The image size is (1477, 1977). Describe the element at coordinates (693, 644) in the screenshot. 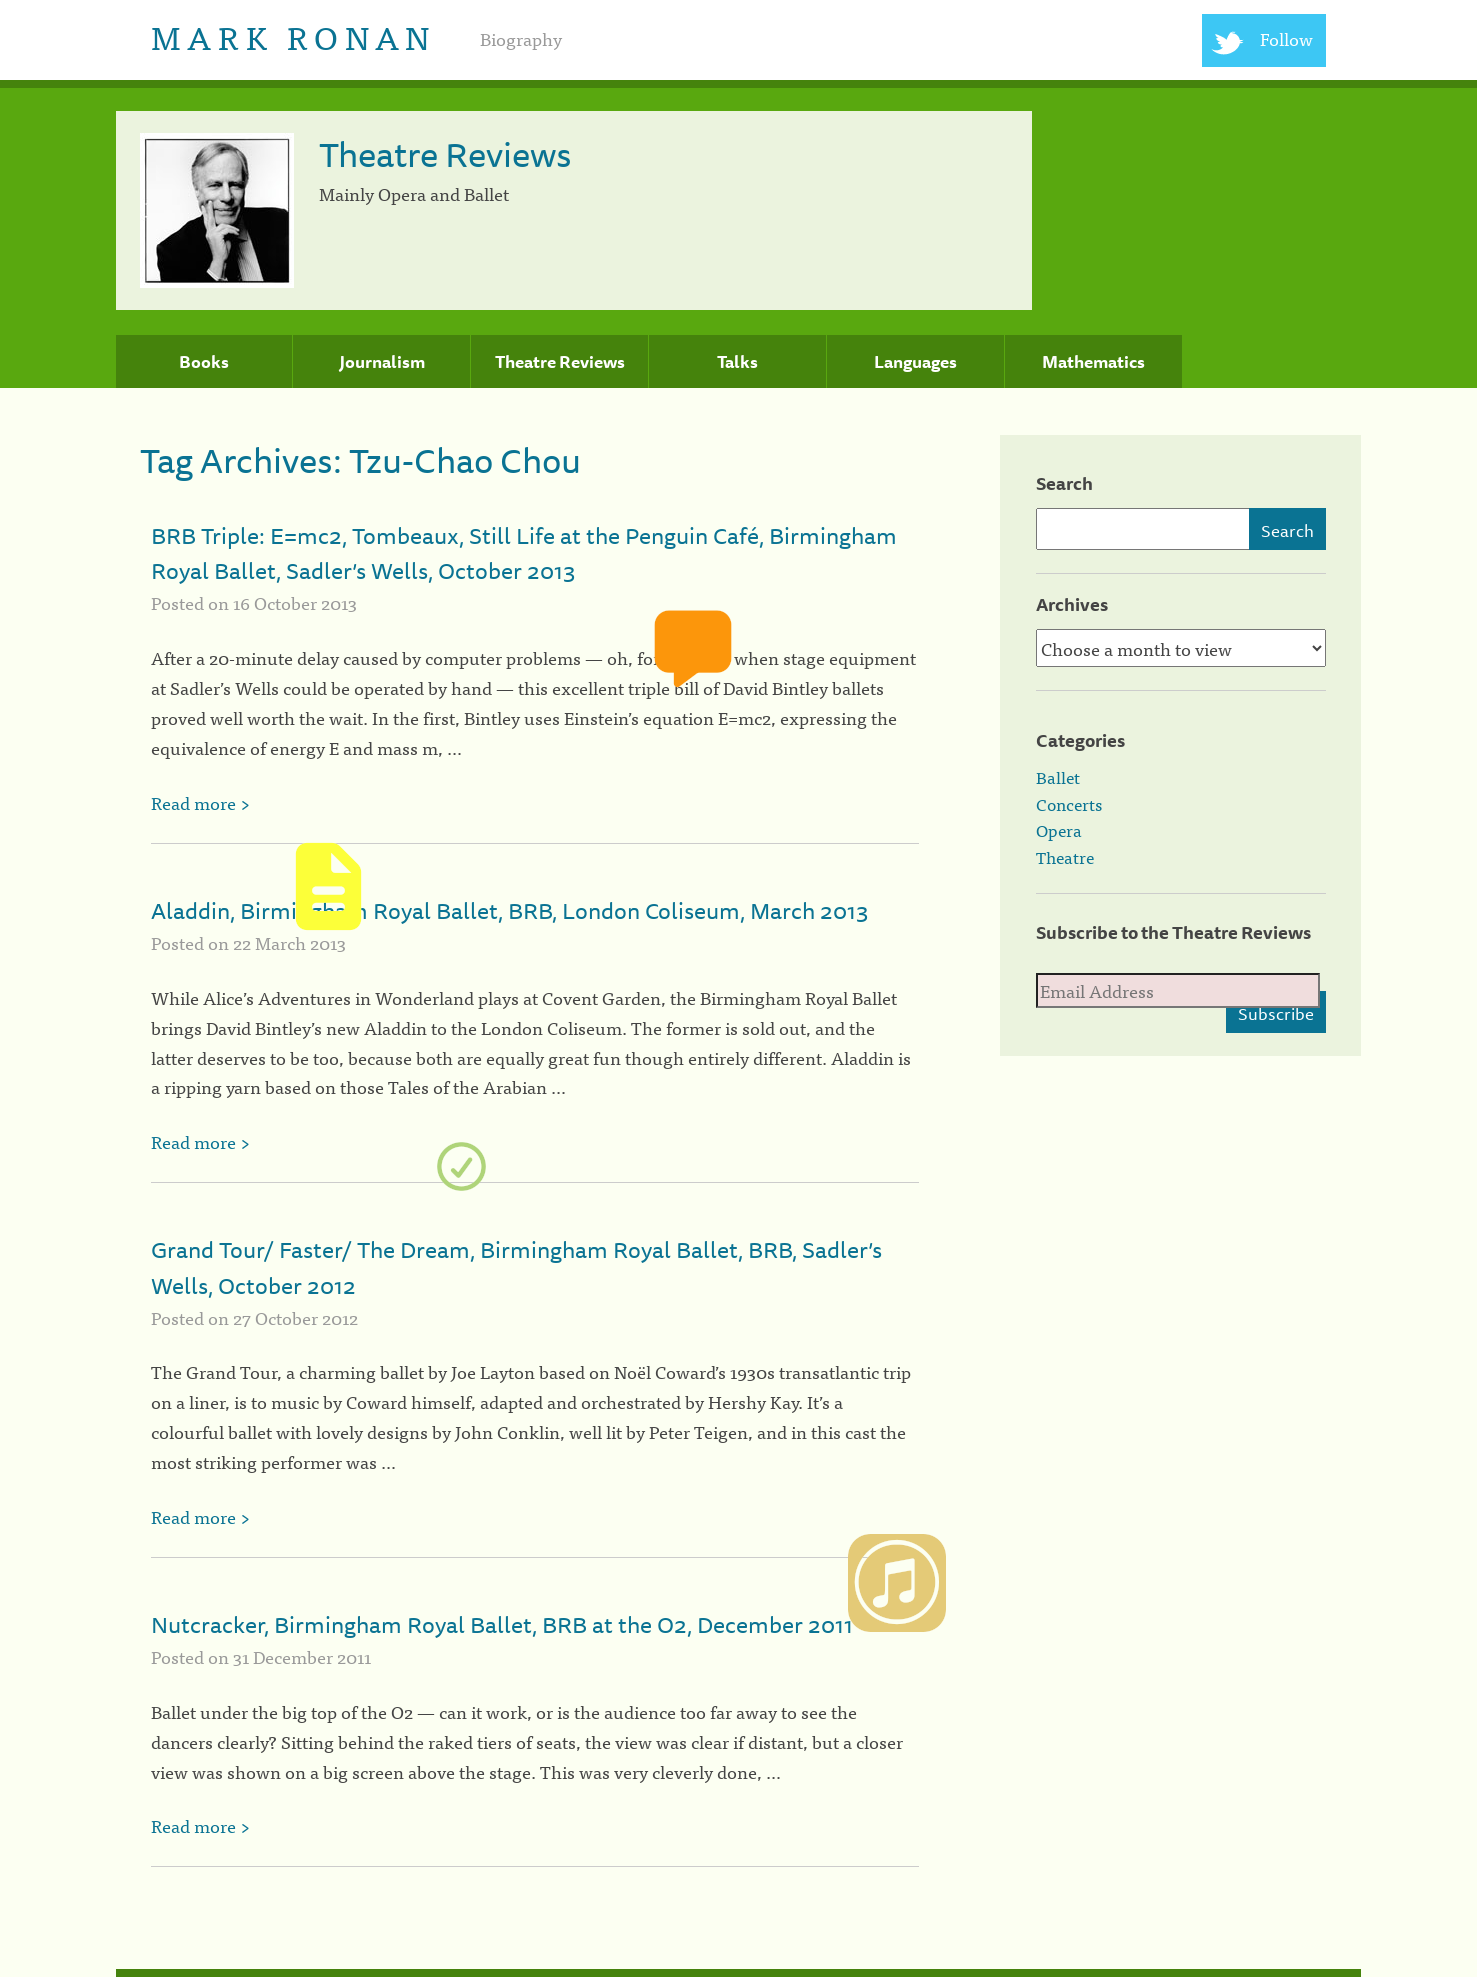

I see `open chat or messaging` at that location.